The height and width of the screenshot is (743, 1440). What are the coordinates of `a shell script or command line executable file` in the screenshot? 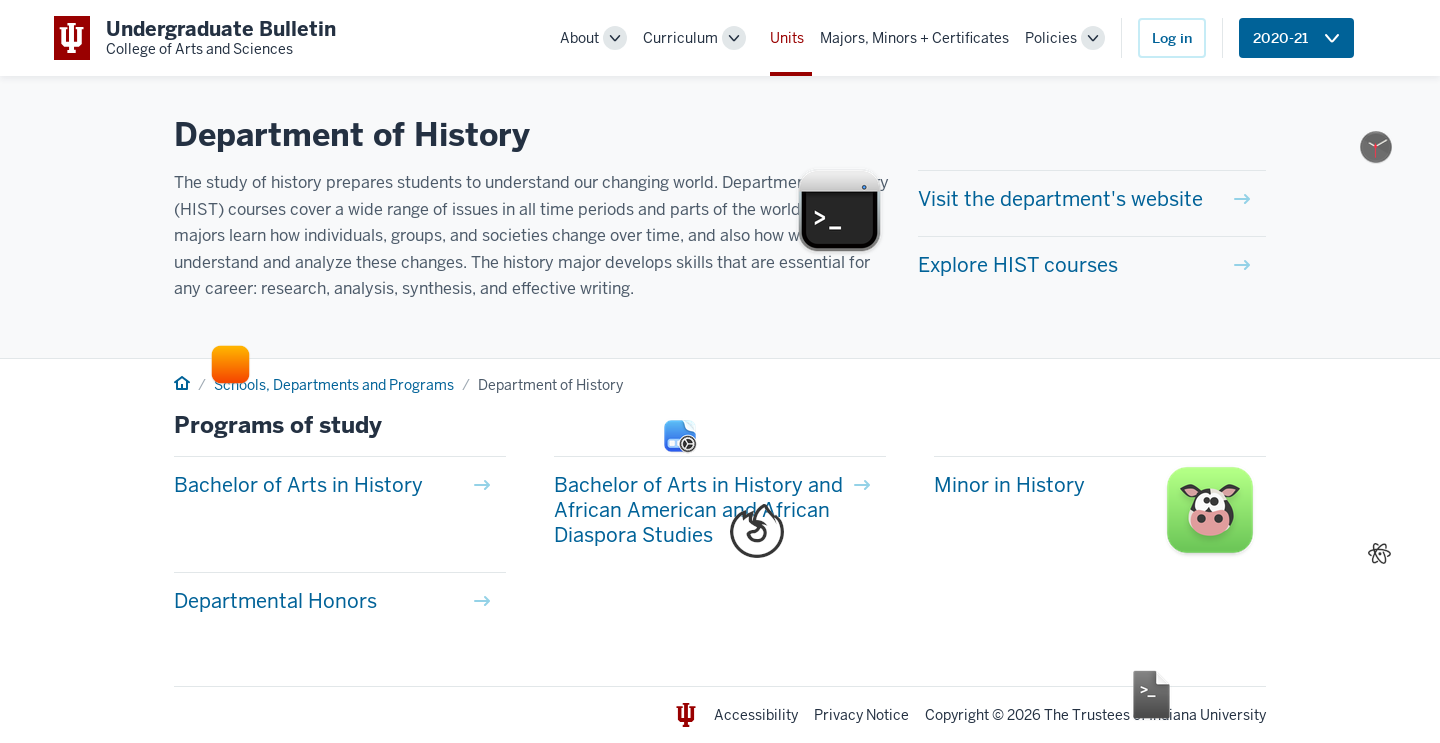 It's located at (1151, 695).